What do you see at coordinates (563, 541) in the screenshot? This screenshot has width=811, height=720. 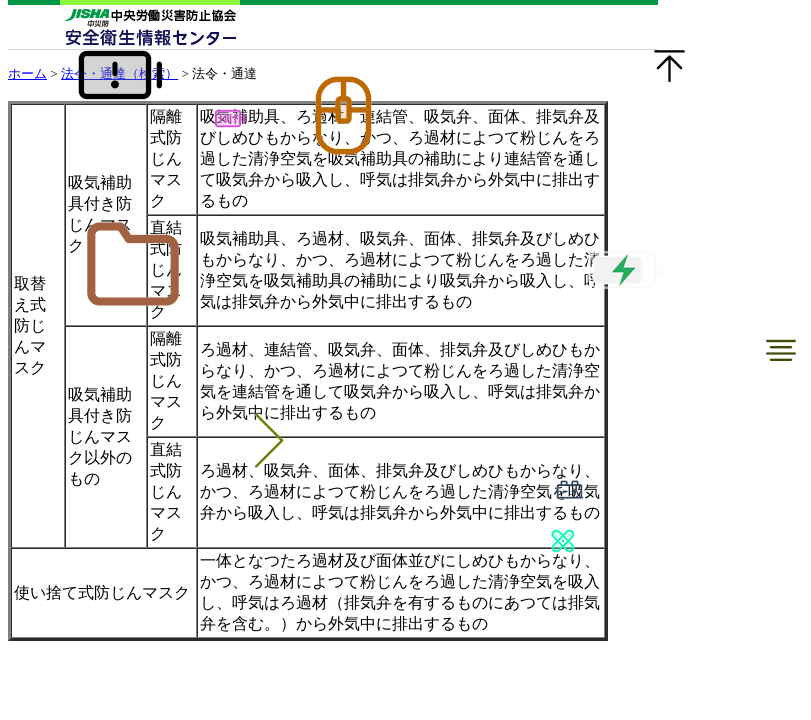 I see `access health or first aid resources` at bounding box center [563, 541].